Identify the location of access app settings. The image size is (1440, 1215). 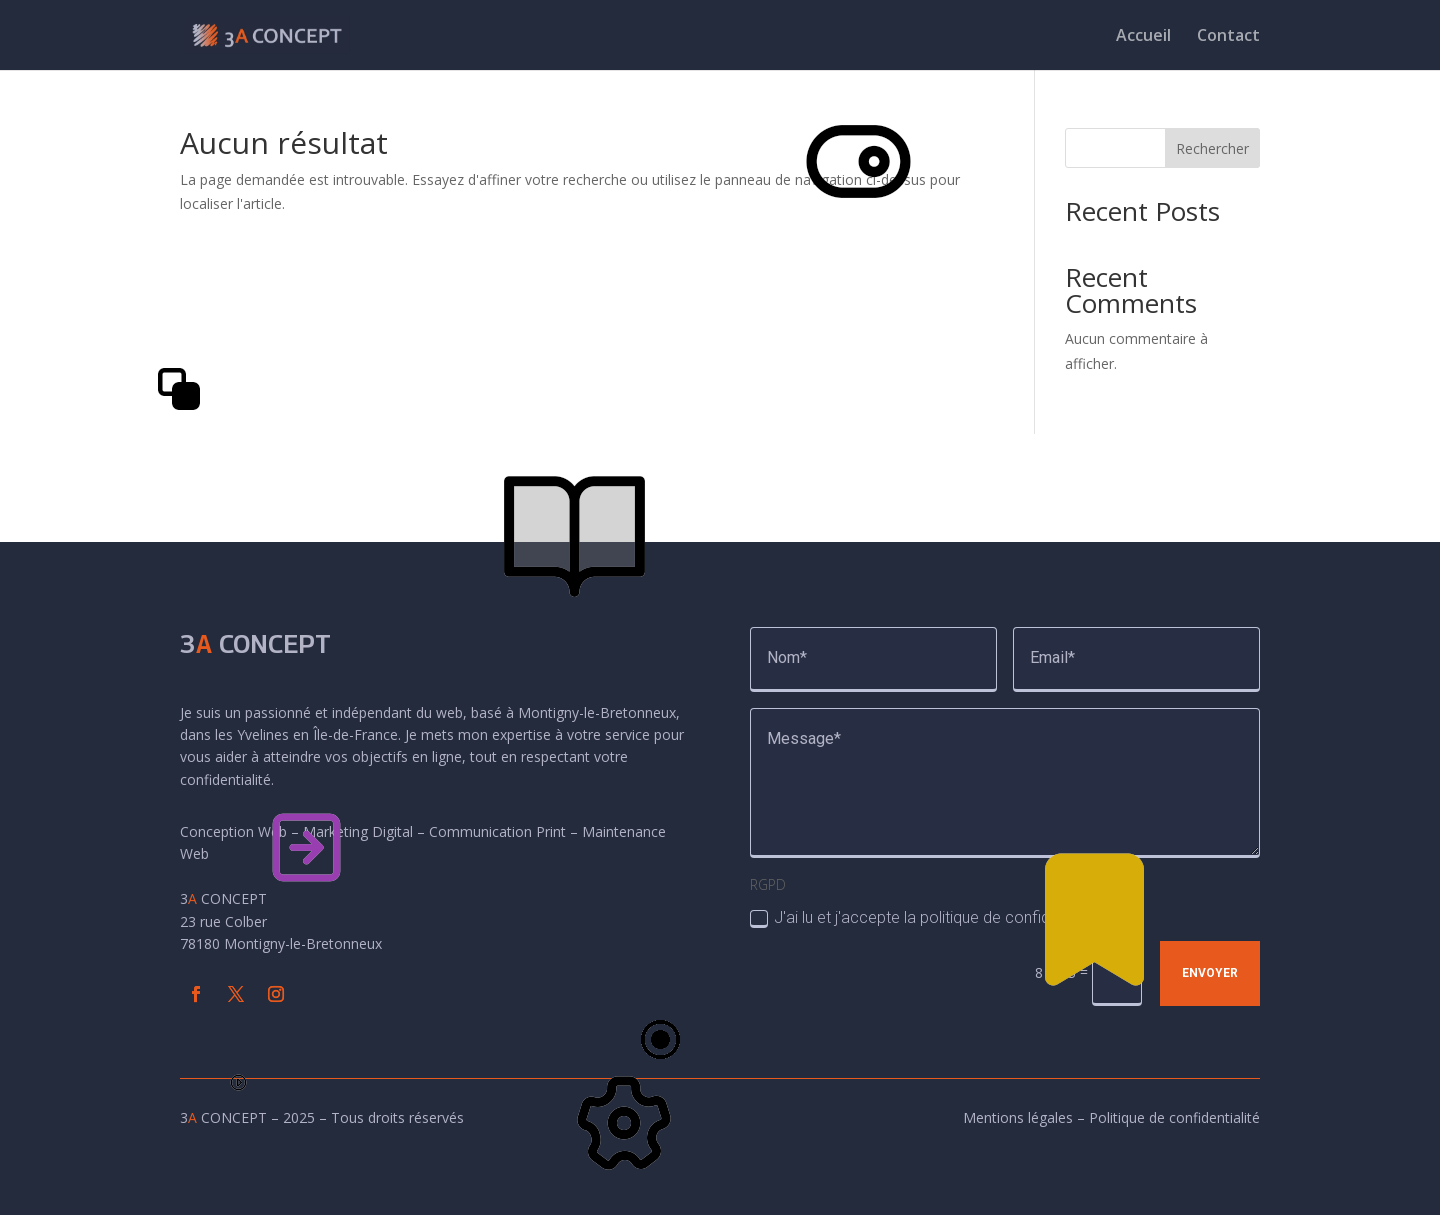
(624, 1123).